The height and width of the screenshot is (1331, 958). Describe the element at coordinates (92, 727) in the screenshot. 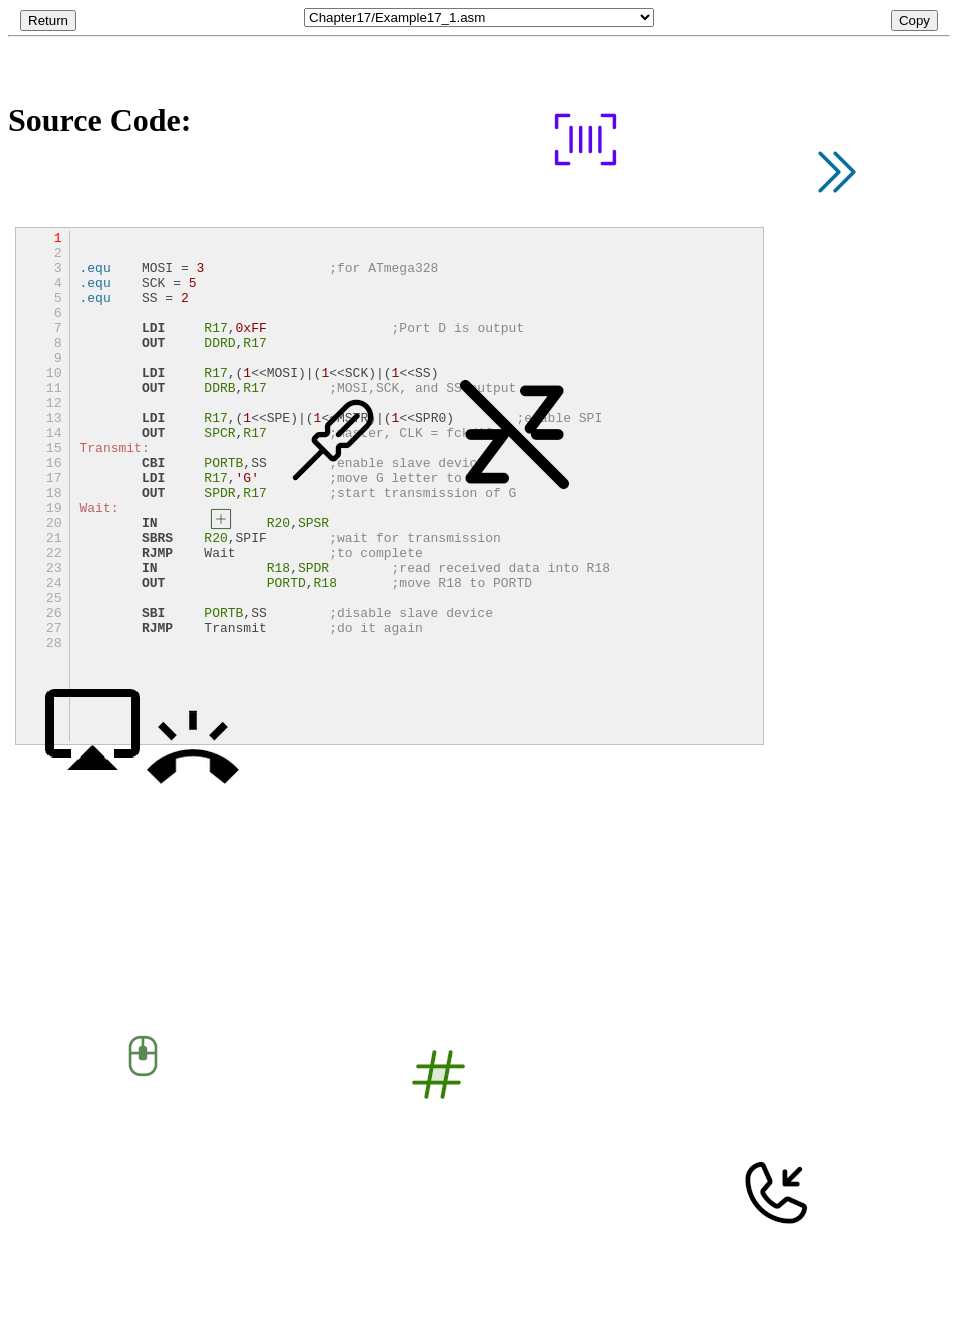

I see `stream content to an external display` at that location.